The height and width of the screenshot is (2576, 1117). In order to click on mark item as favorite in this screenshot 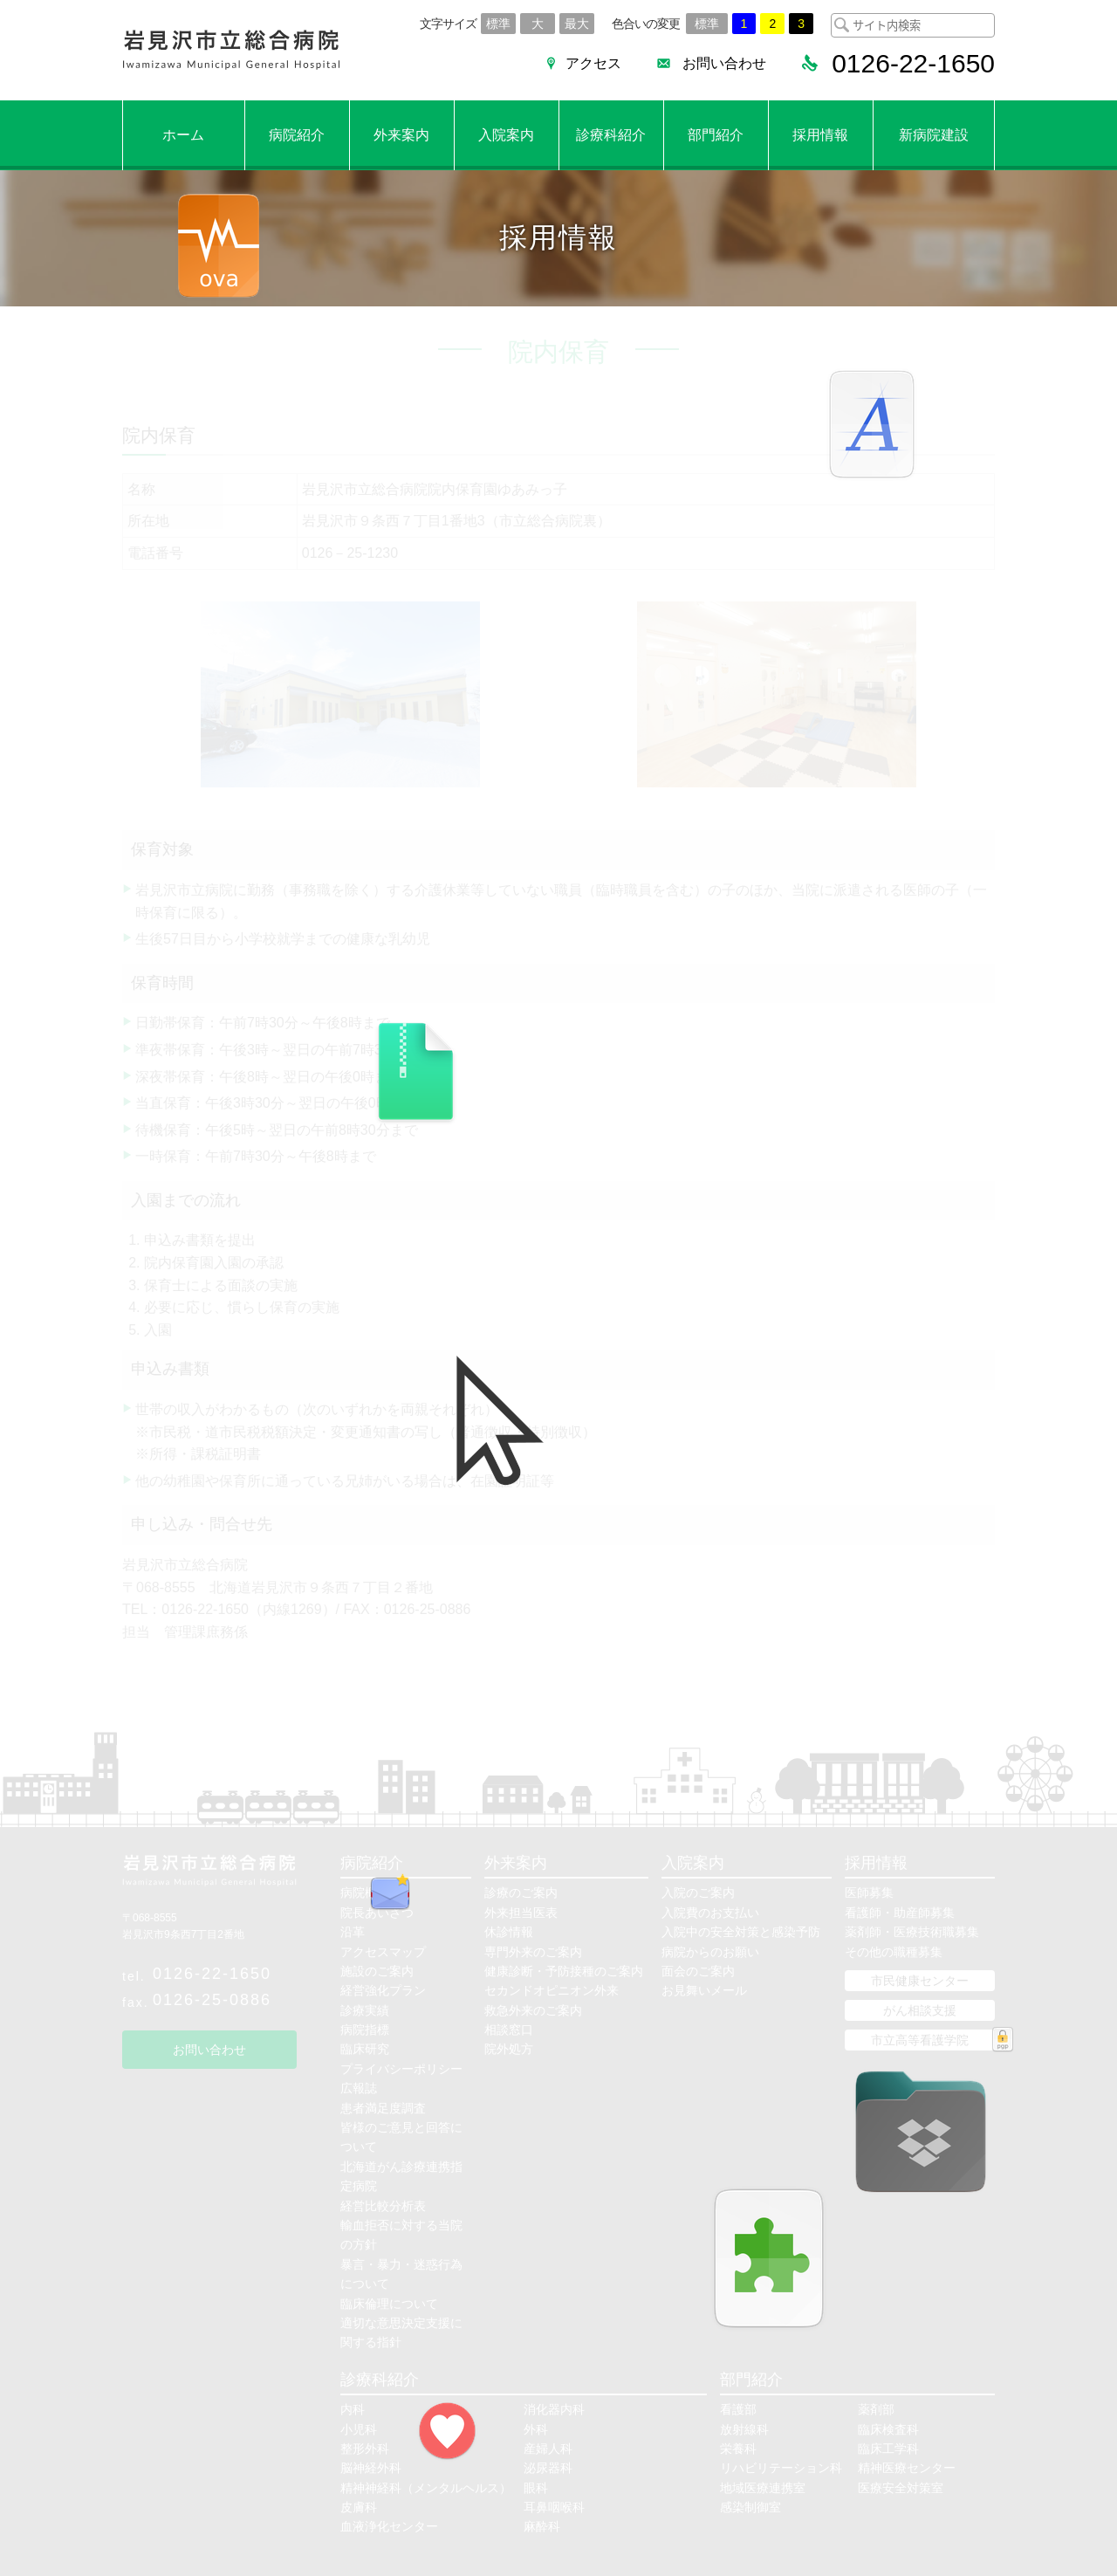, I will do `click(447, 2430)`.